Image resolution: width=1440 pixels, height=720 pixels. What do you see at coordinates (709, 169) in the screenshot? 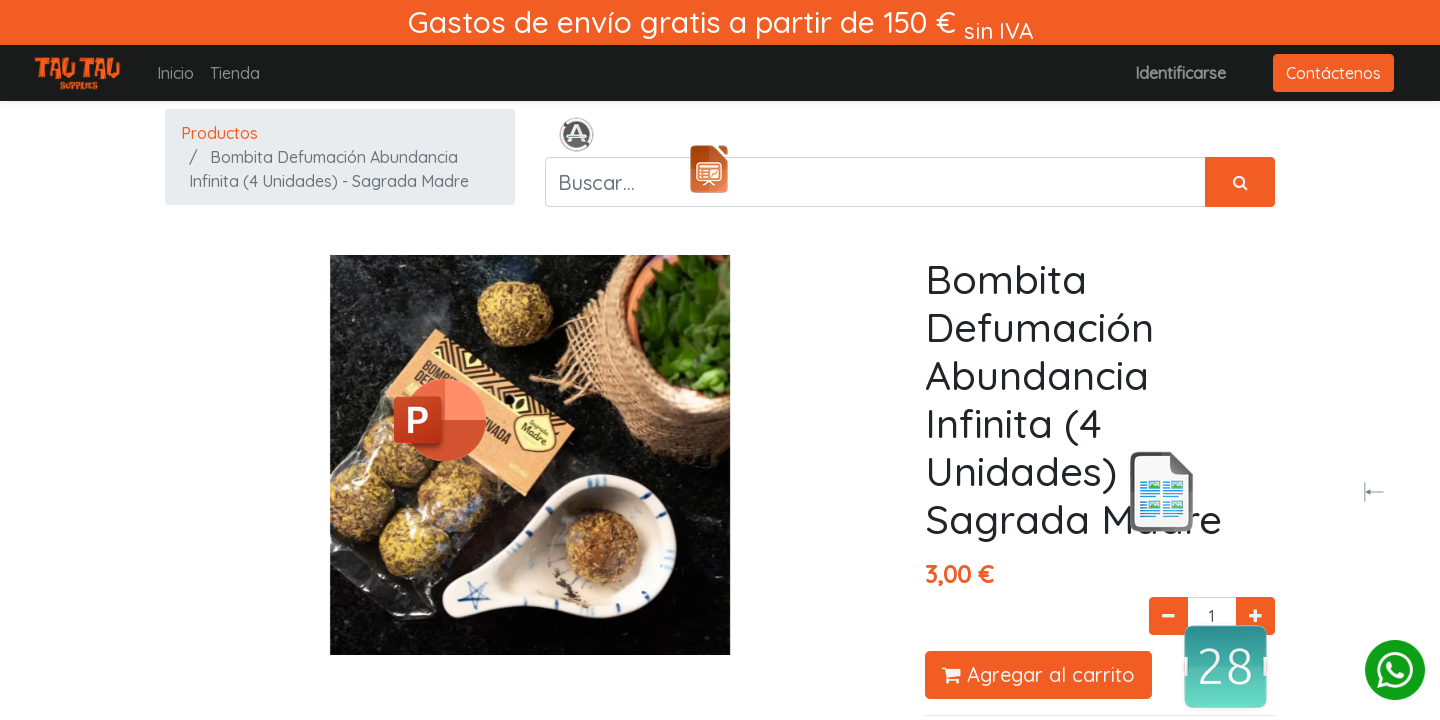
I see `open libreoffice impress presentation software` at bounding box center [709, 169].